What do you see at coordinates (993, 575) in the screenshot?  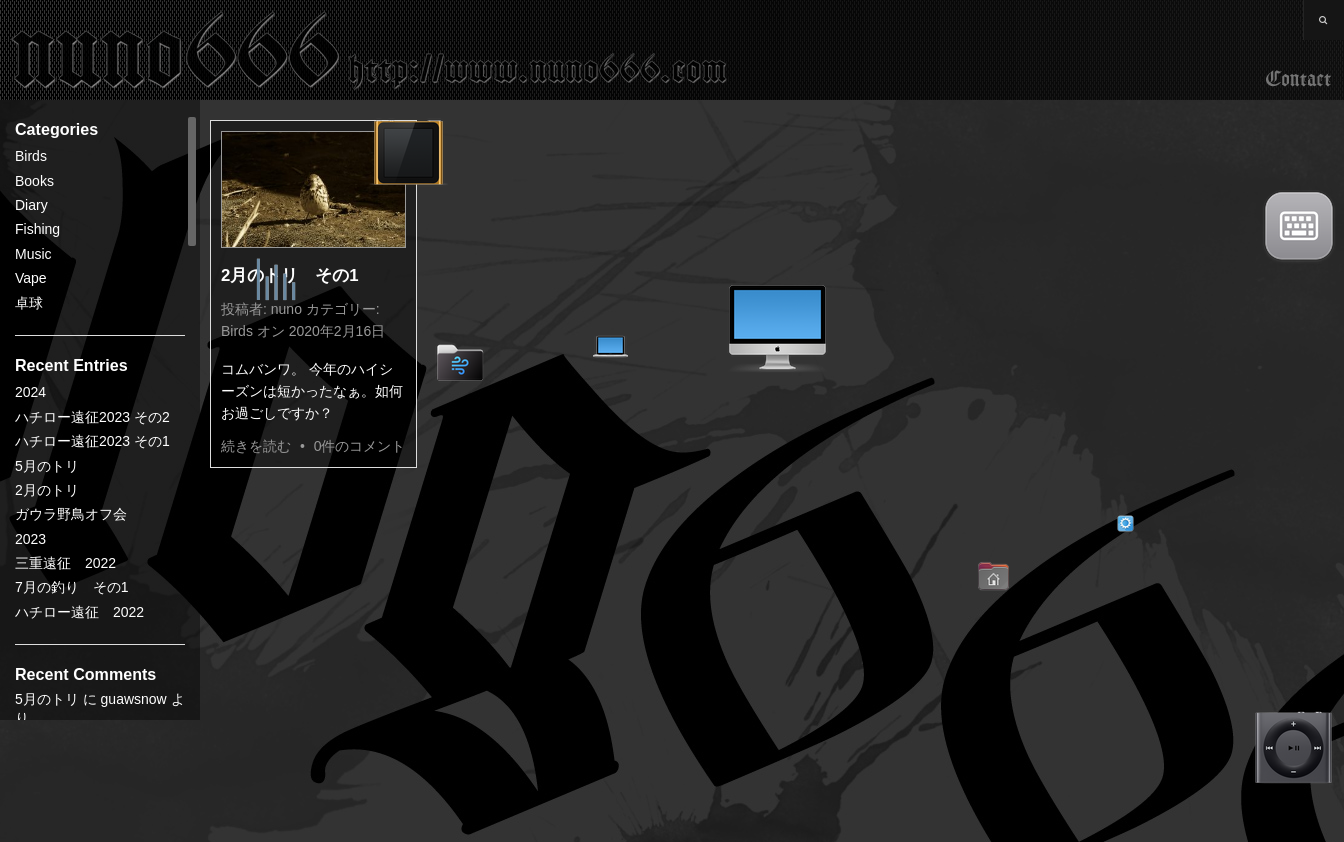 I see `access your home folder` at bounding box center [993, 575].